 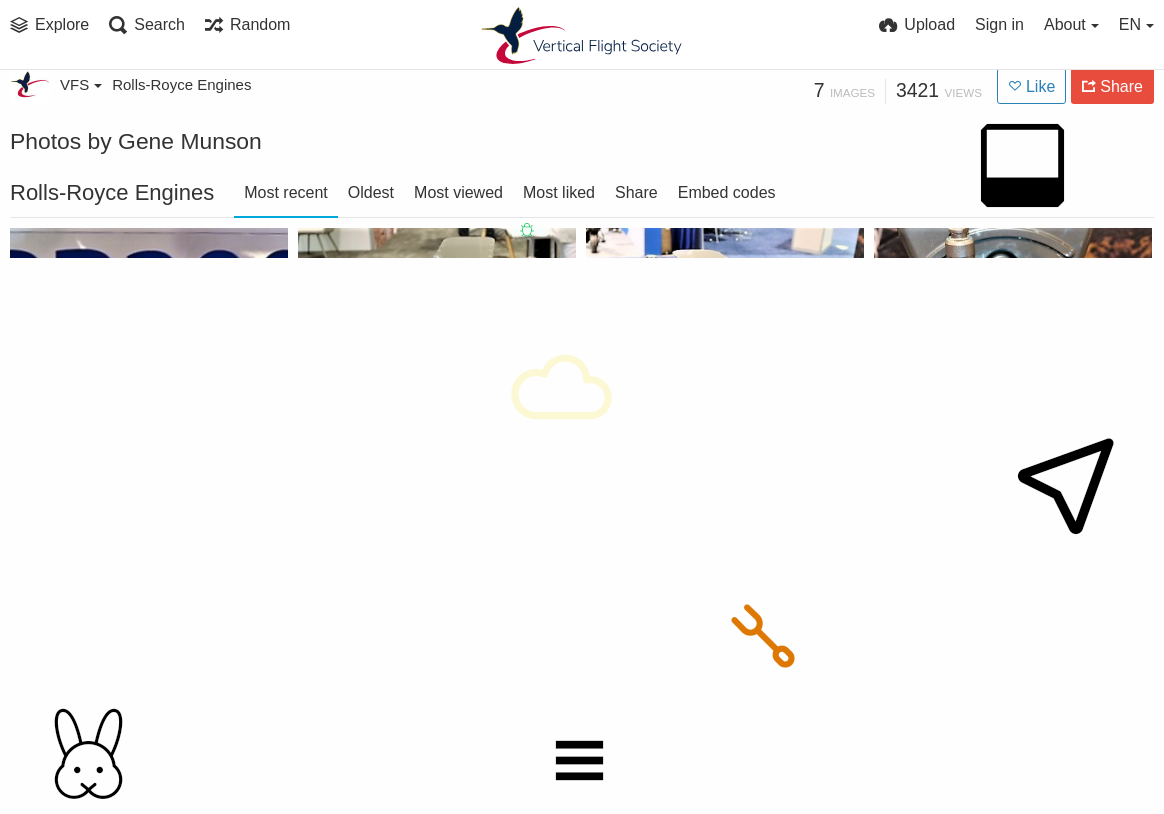 I want to click on access pet or animal-related features, so click(x=88, y=755).